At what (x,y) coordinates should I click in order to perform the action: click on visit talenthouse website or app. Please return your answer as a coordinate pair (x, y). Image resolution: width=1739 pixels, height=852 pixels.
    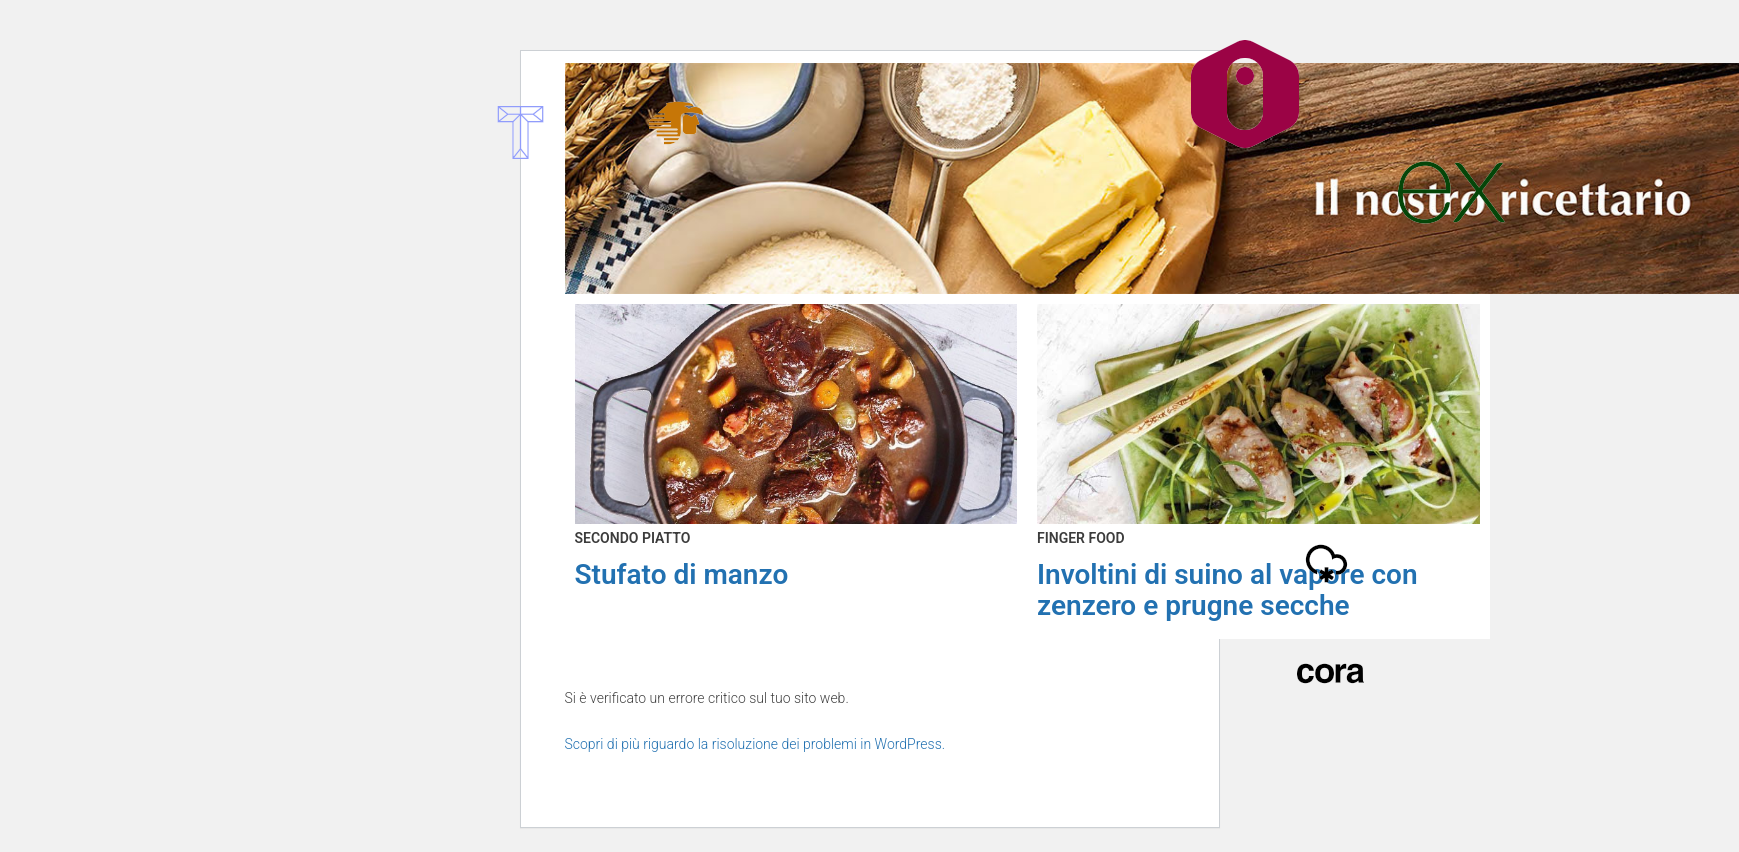
    Looking at the image, I should click on (520, 132).